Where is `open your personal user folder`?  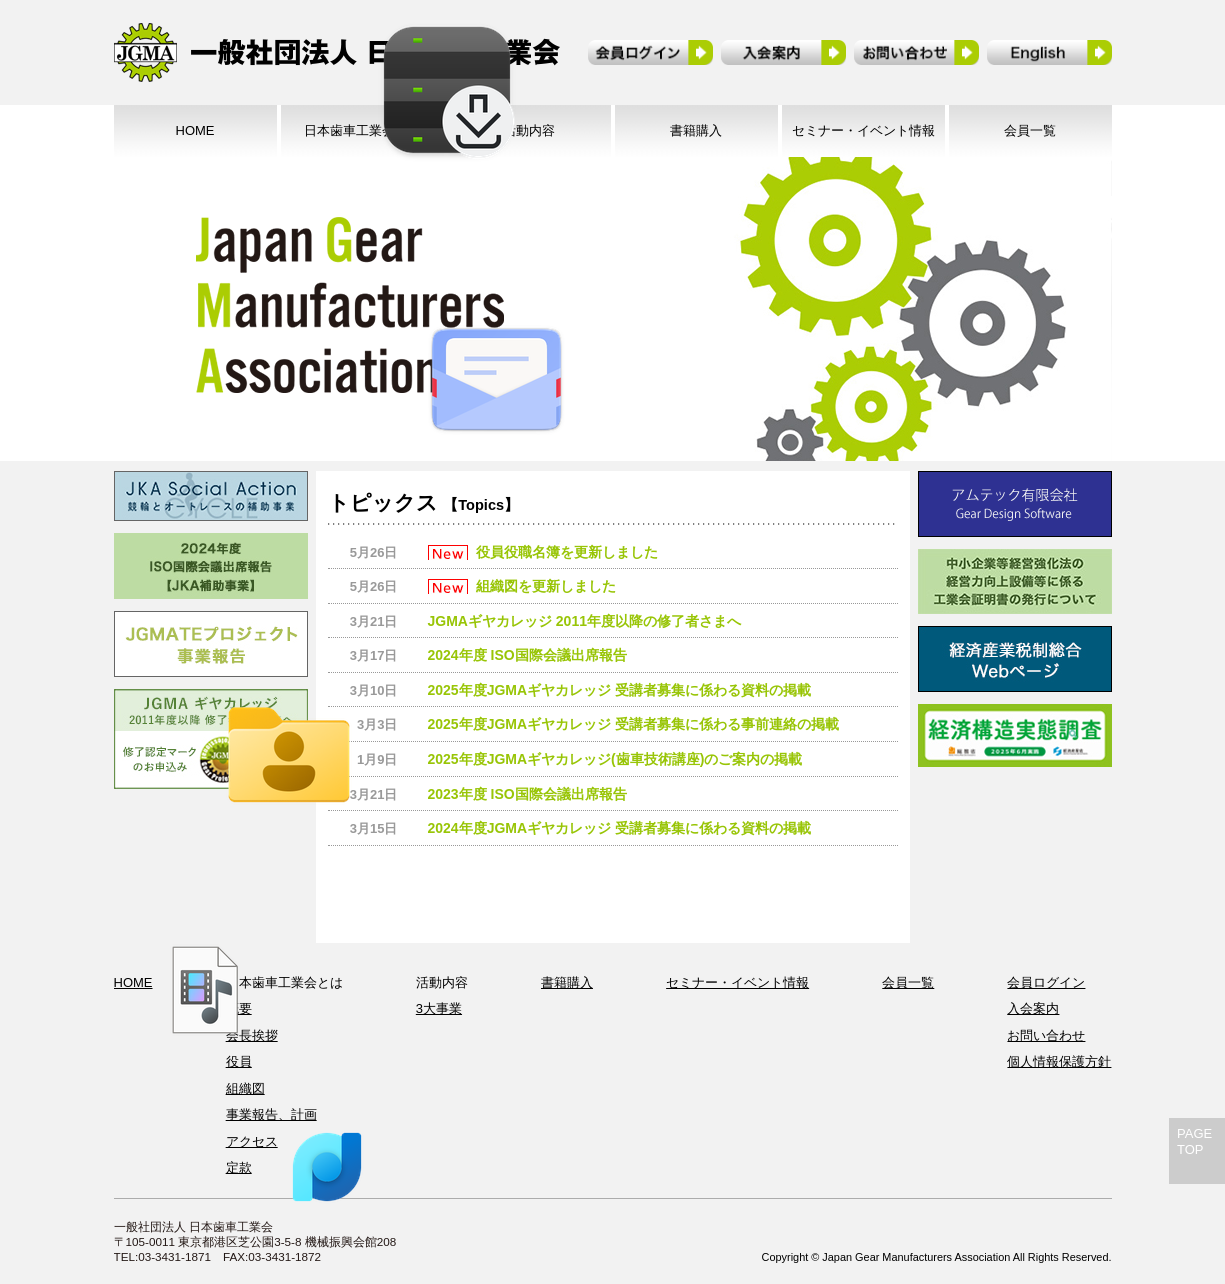 open your personal user folder is located at coordinates (289, 758).